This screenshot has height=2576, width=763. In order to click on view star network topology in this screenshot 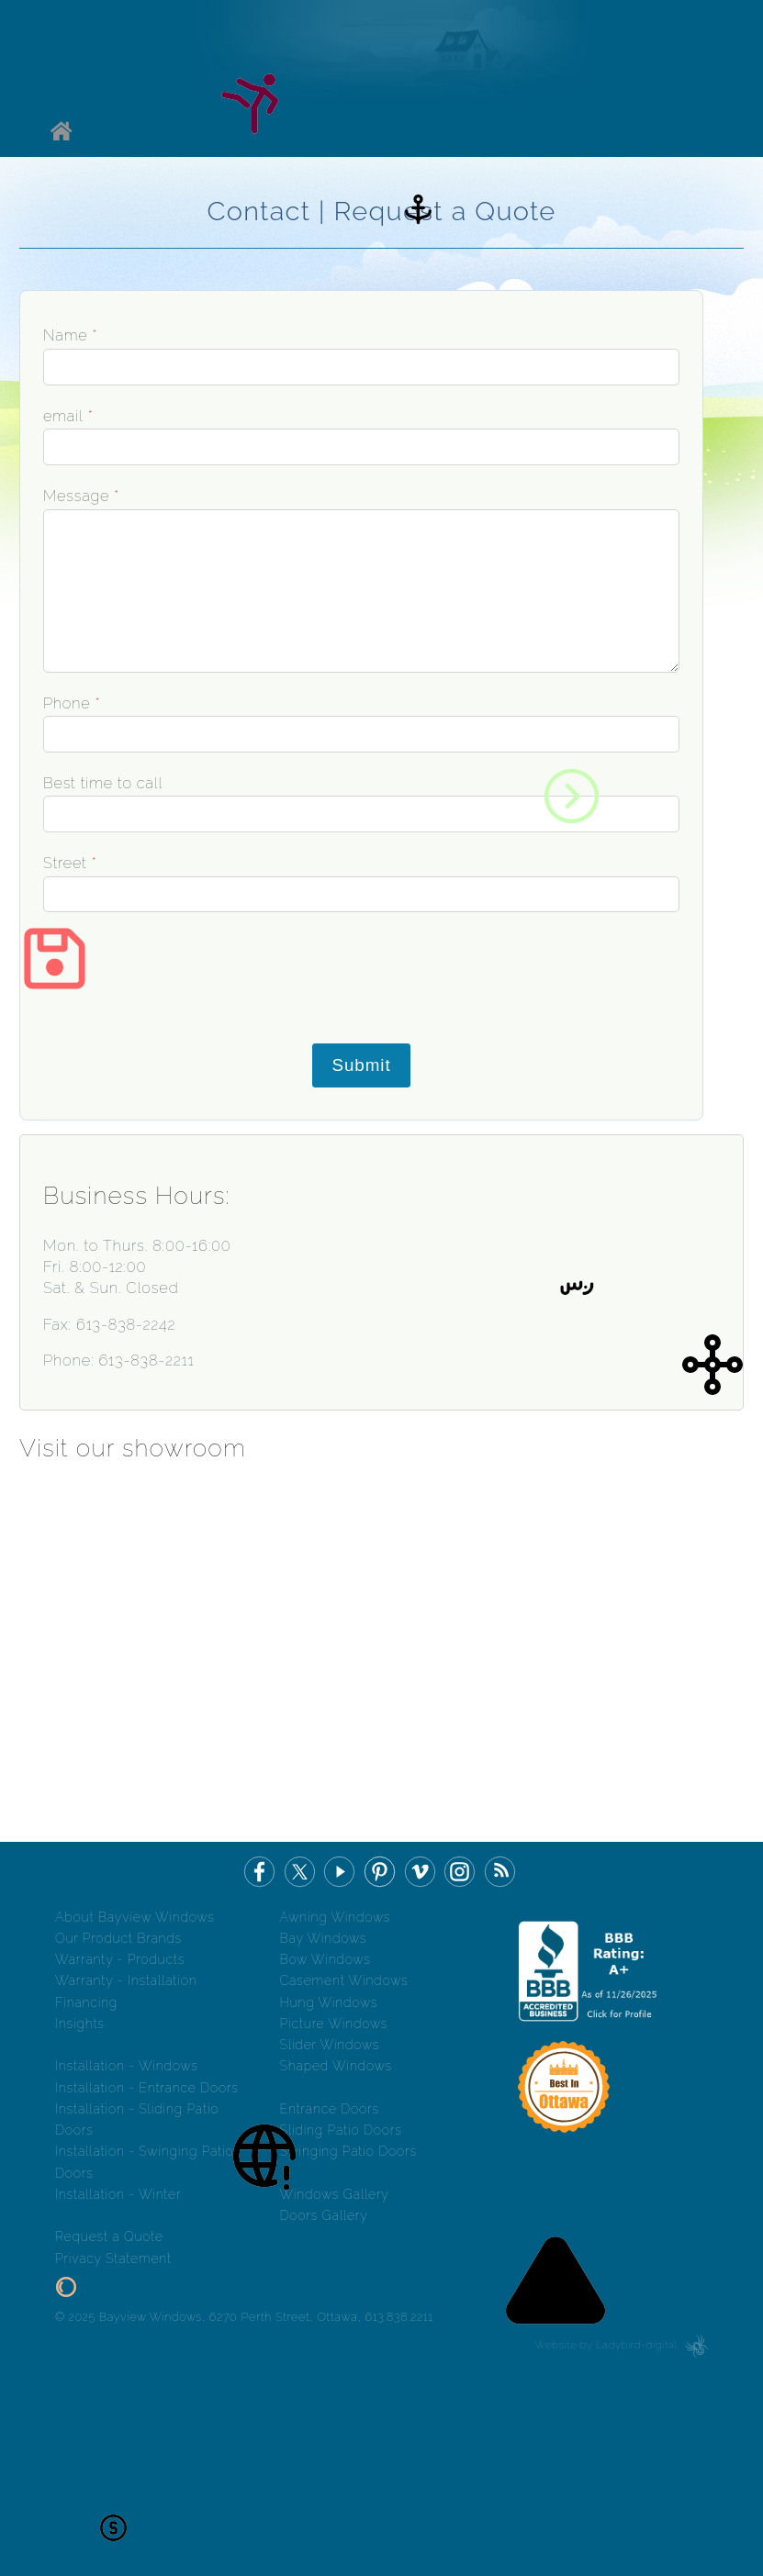, I will do `click(713, 1365)`.